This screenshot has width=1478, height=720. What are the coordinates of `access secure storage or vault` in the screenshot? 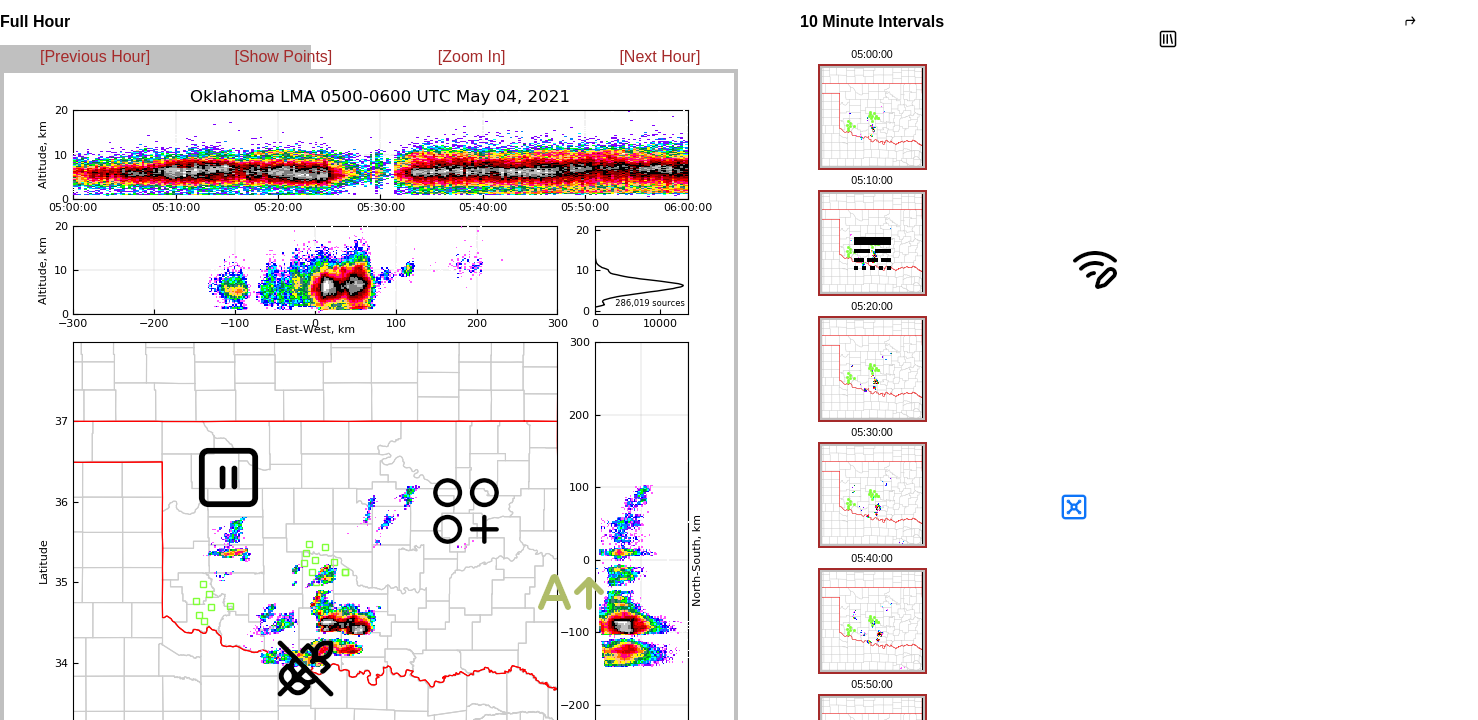 It's located at (1074, 507).